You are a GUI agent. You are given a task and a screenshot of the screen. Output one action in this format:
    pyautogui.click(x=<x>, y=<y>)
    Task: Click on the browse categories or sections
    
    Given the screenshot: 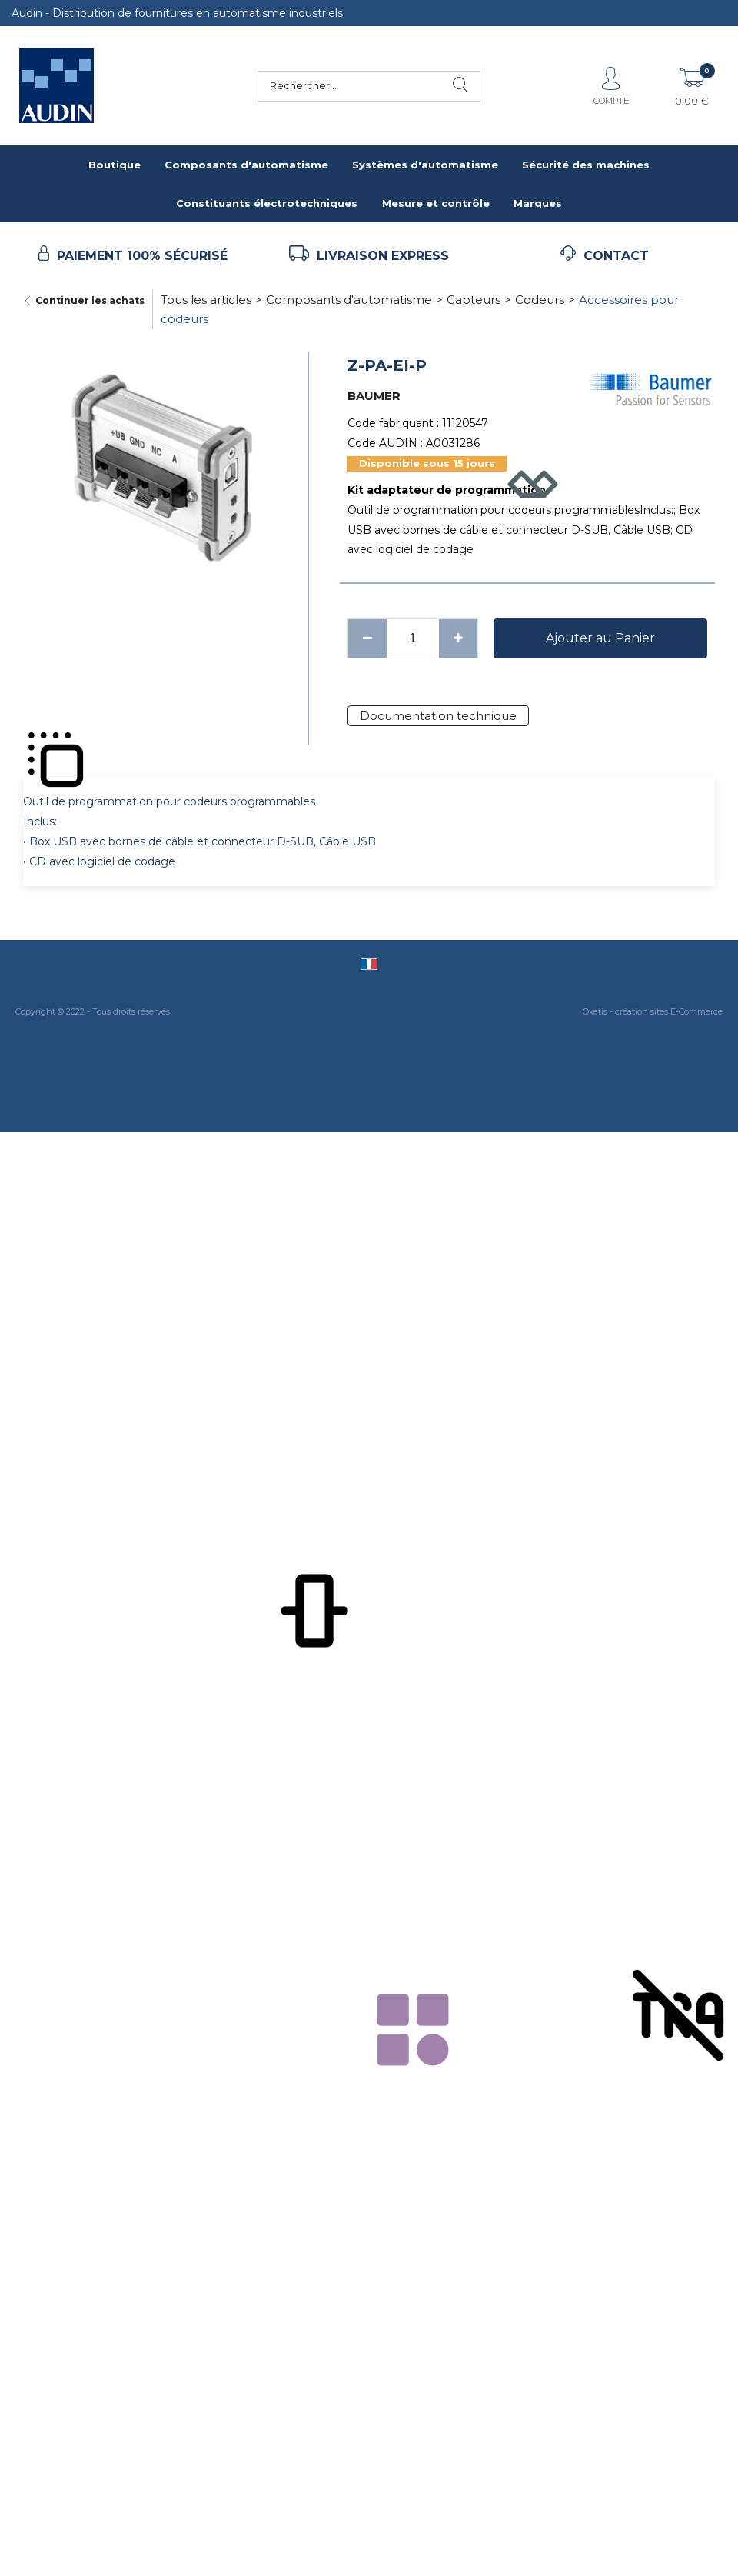 What is the action you would take?
    pyautogui.click(x=413, y=2030)
    